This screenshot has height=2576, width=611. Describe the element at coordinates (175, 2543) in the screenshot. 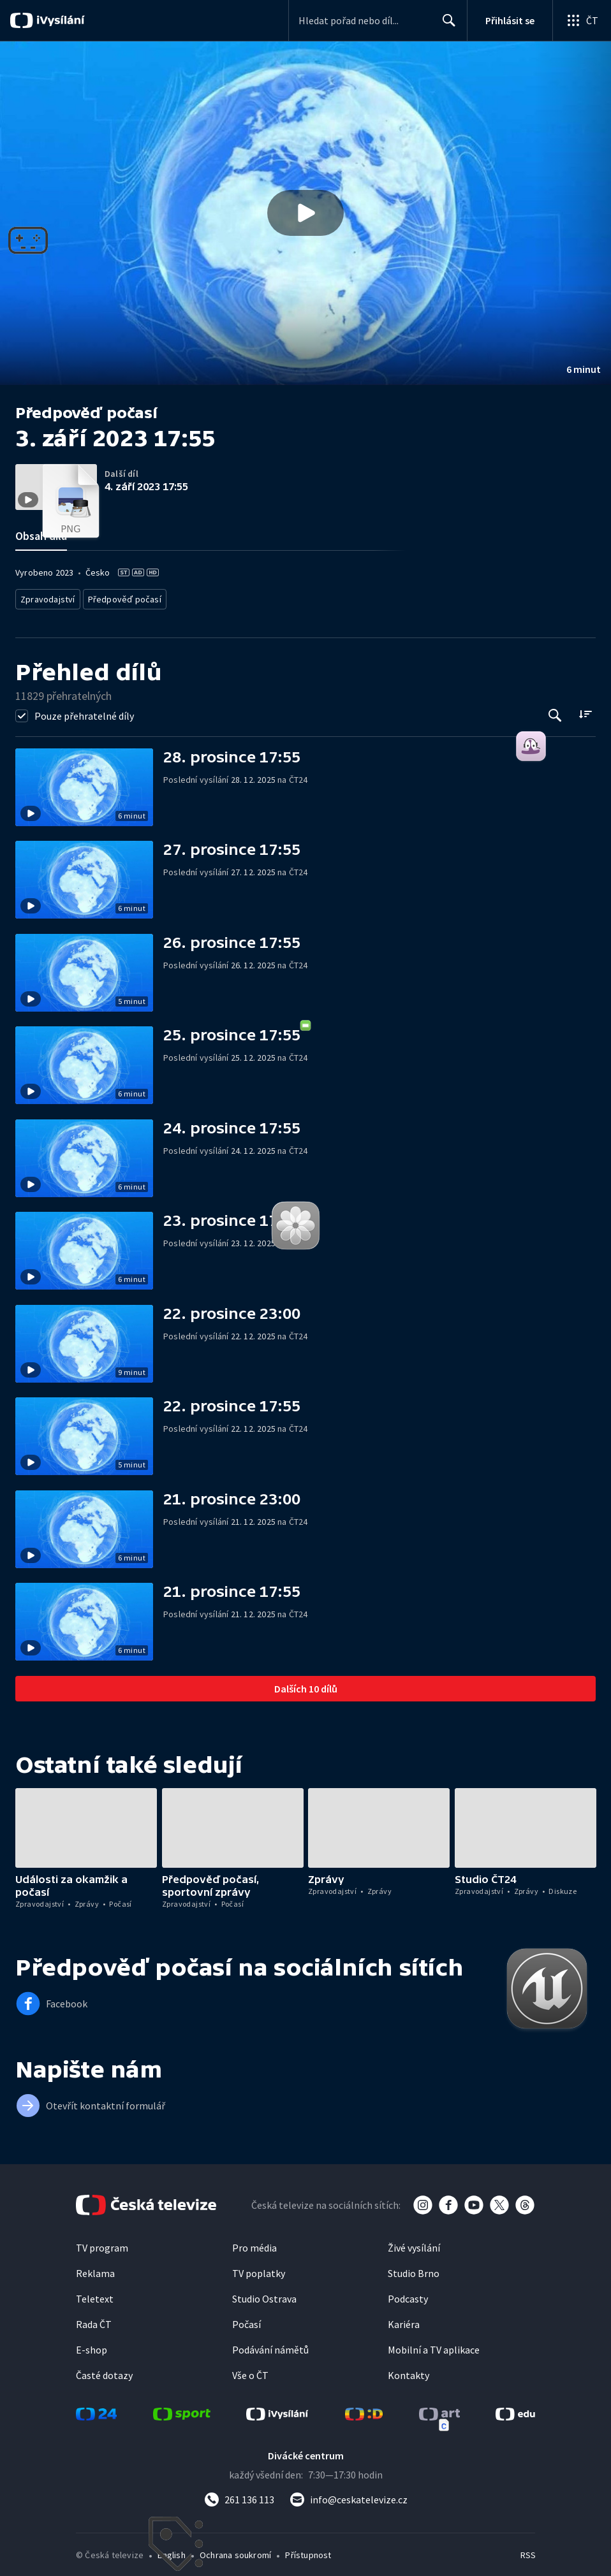

I see `view or manage music tags` at that location.